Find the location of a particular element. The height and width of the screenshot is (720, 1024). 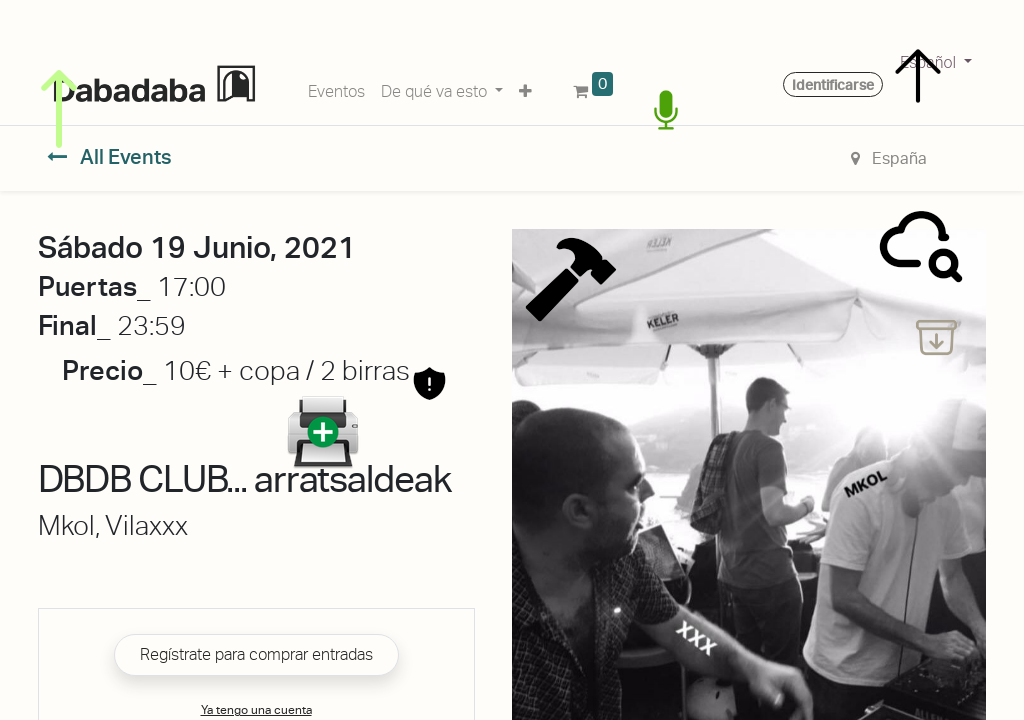

tap to start voice input is located at coordinates (666, 110).